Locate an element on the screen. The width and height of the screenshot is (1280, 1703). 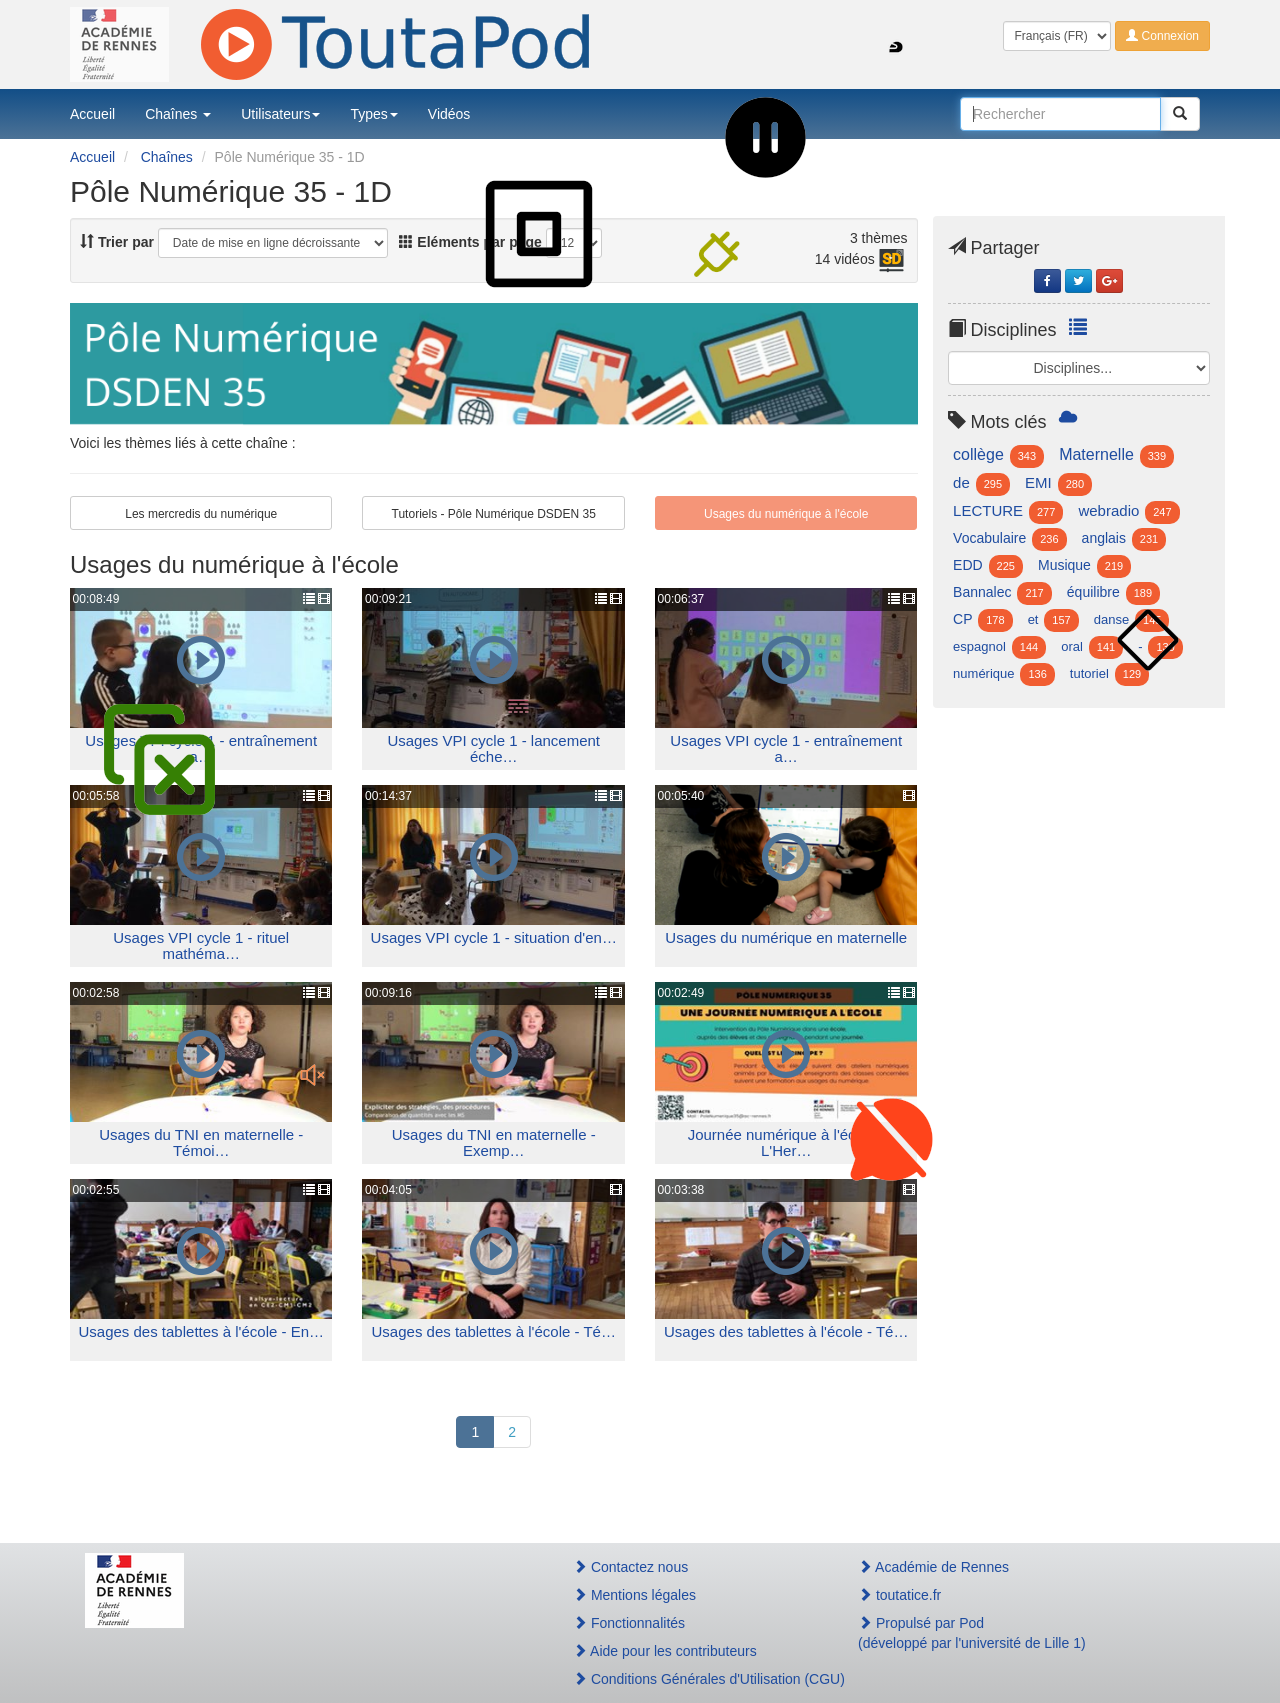
connect to a power source is located at coordinates (716, 255).